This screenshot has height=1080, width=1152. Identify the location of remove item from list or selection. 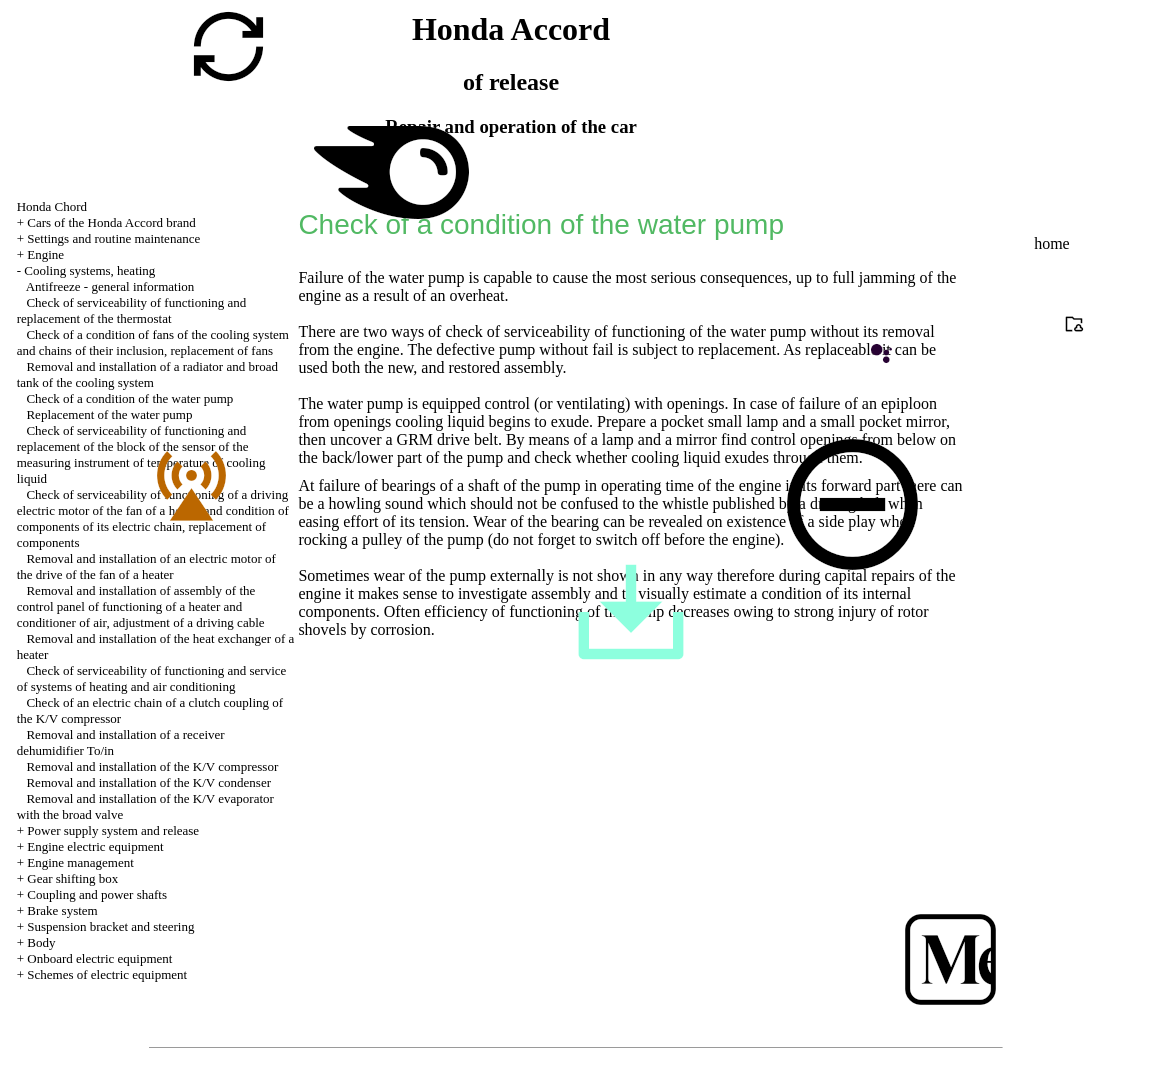
(852, 504).